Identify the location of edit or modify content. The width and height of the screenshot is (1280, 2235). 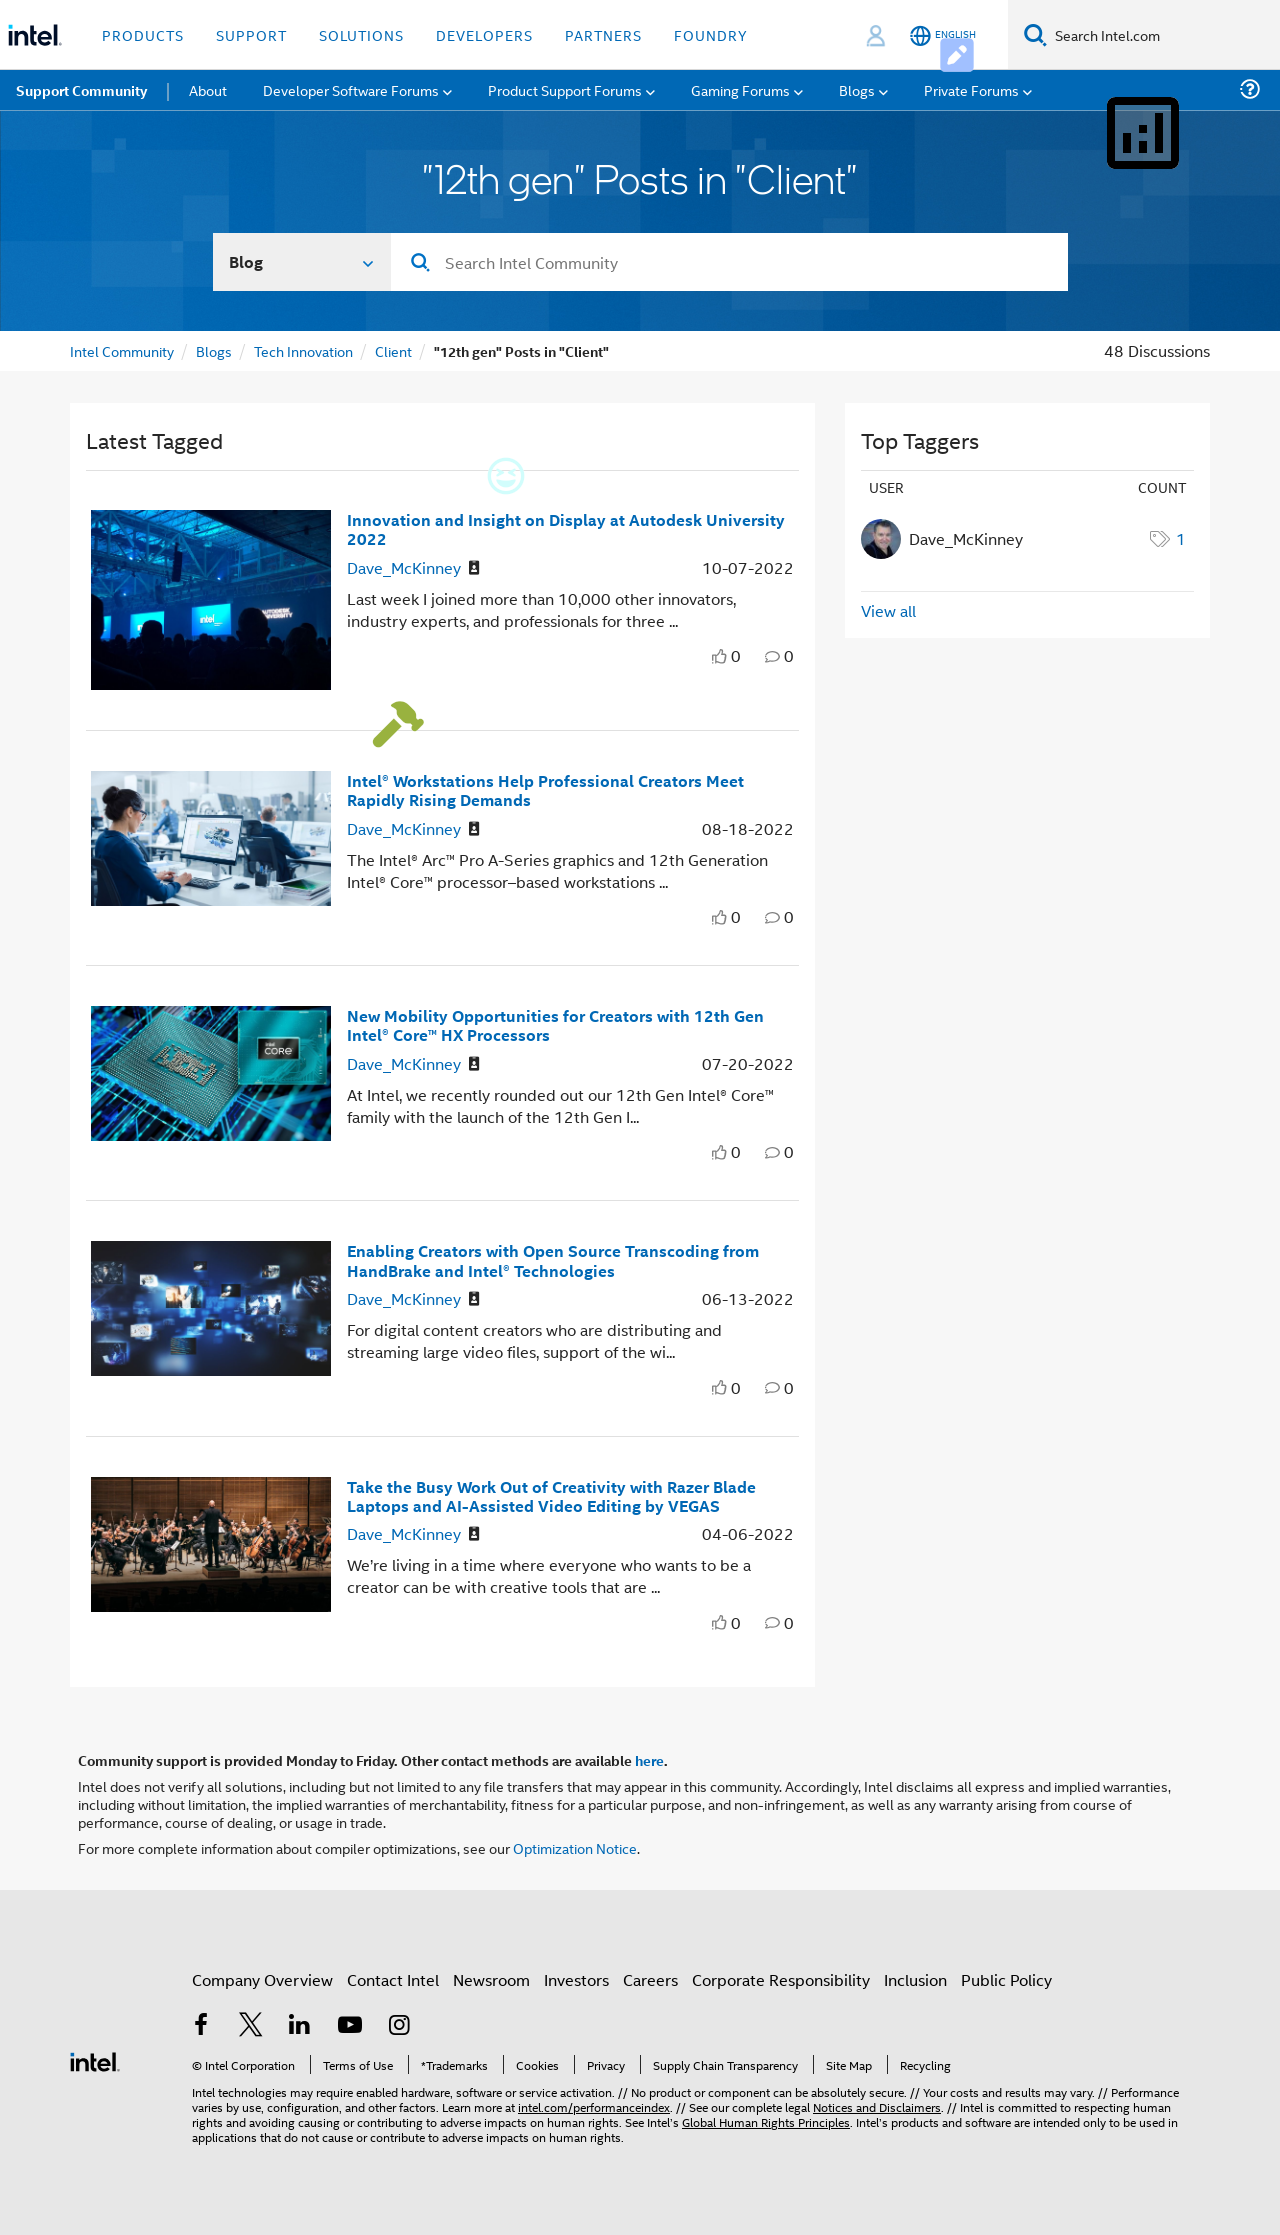
(957, 55).